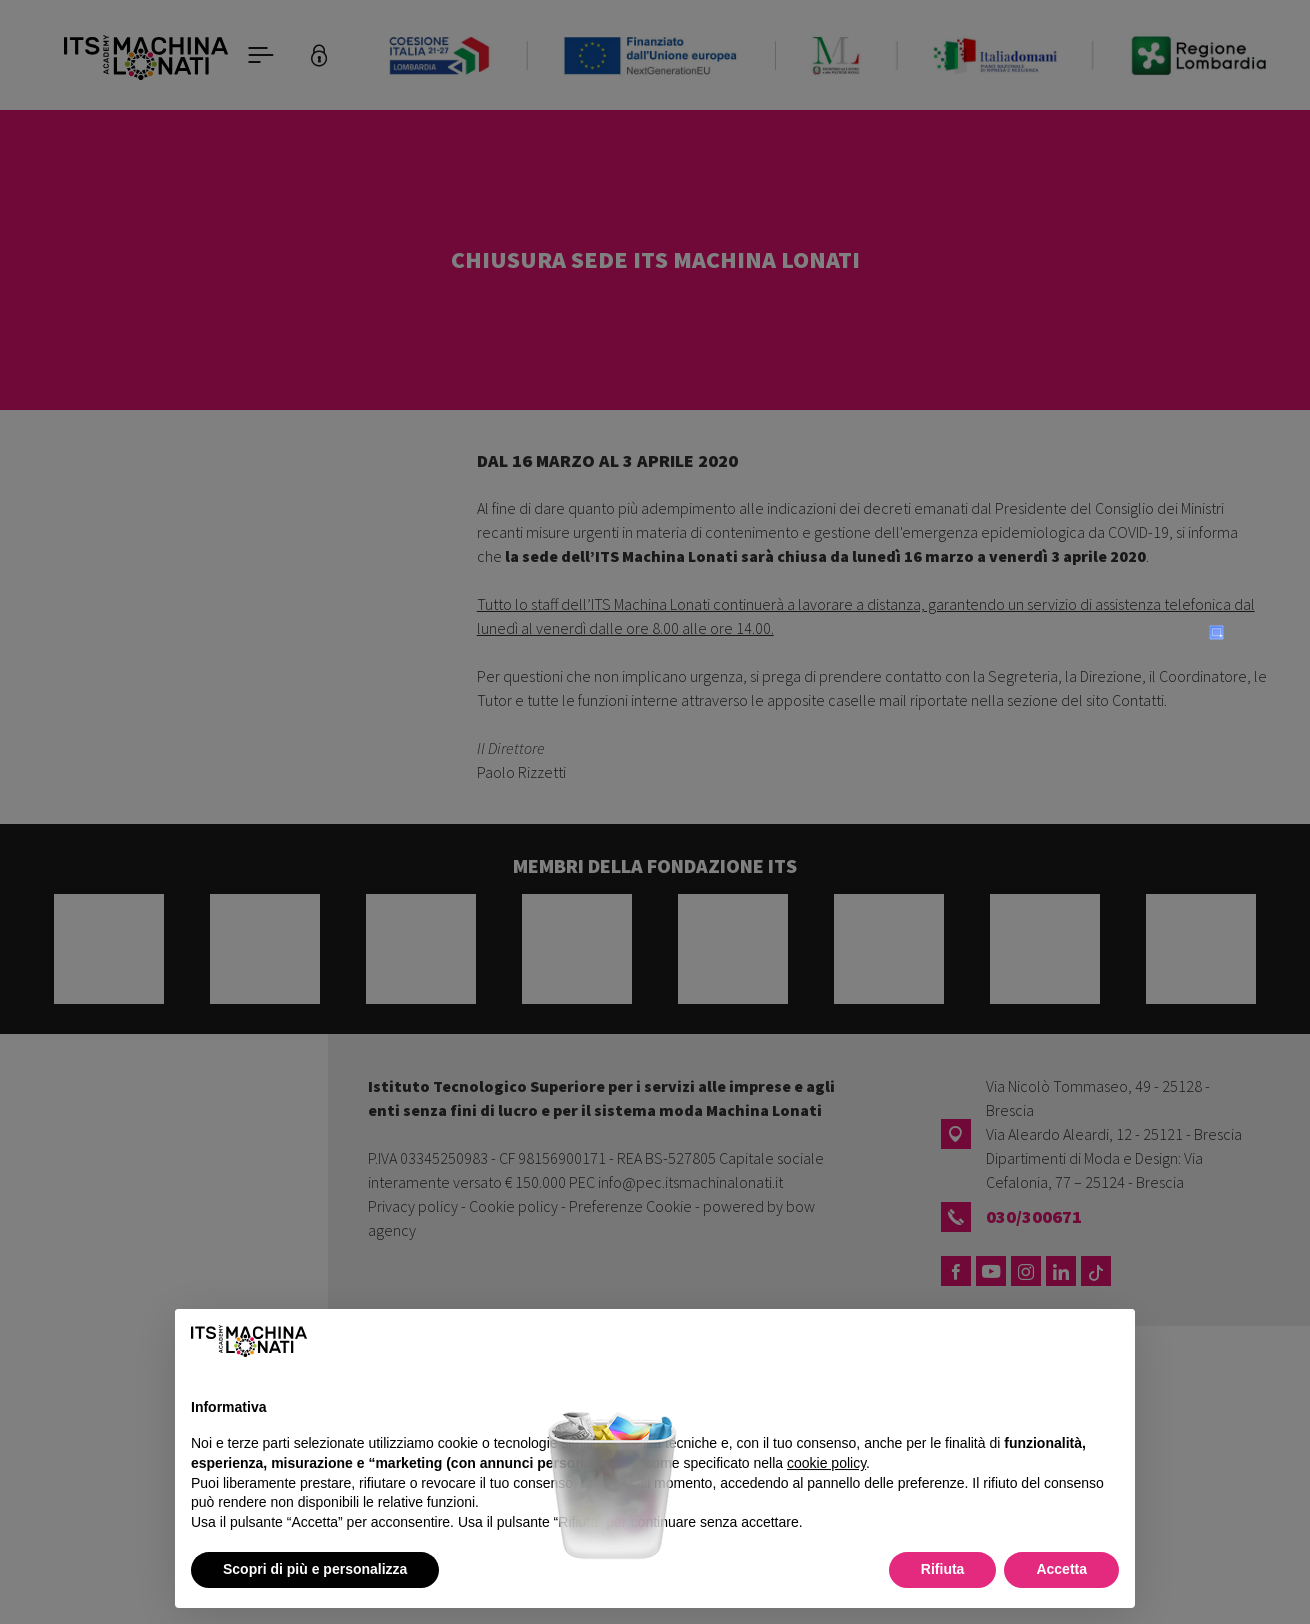 The width and height of the screenshot is (1310, 1624). I want to click on take a screenshot, so click(1216, 632).